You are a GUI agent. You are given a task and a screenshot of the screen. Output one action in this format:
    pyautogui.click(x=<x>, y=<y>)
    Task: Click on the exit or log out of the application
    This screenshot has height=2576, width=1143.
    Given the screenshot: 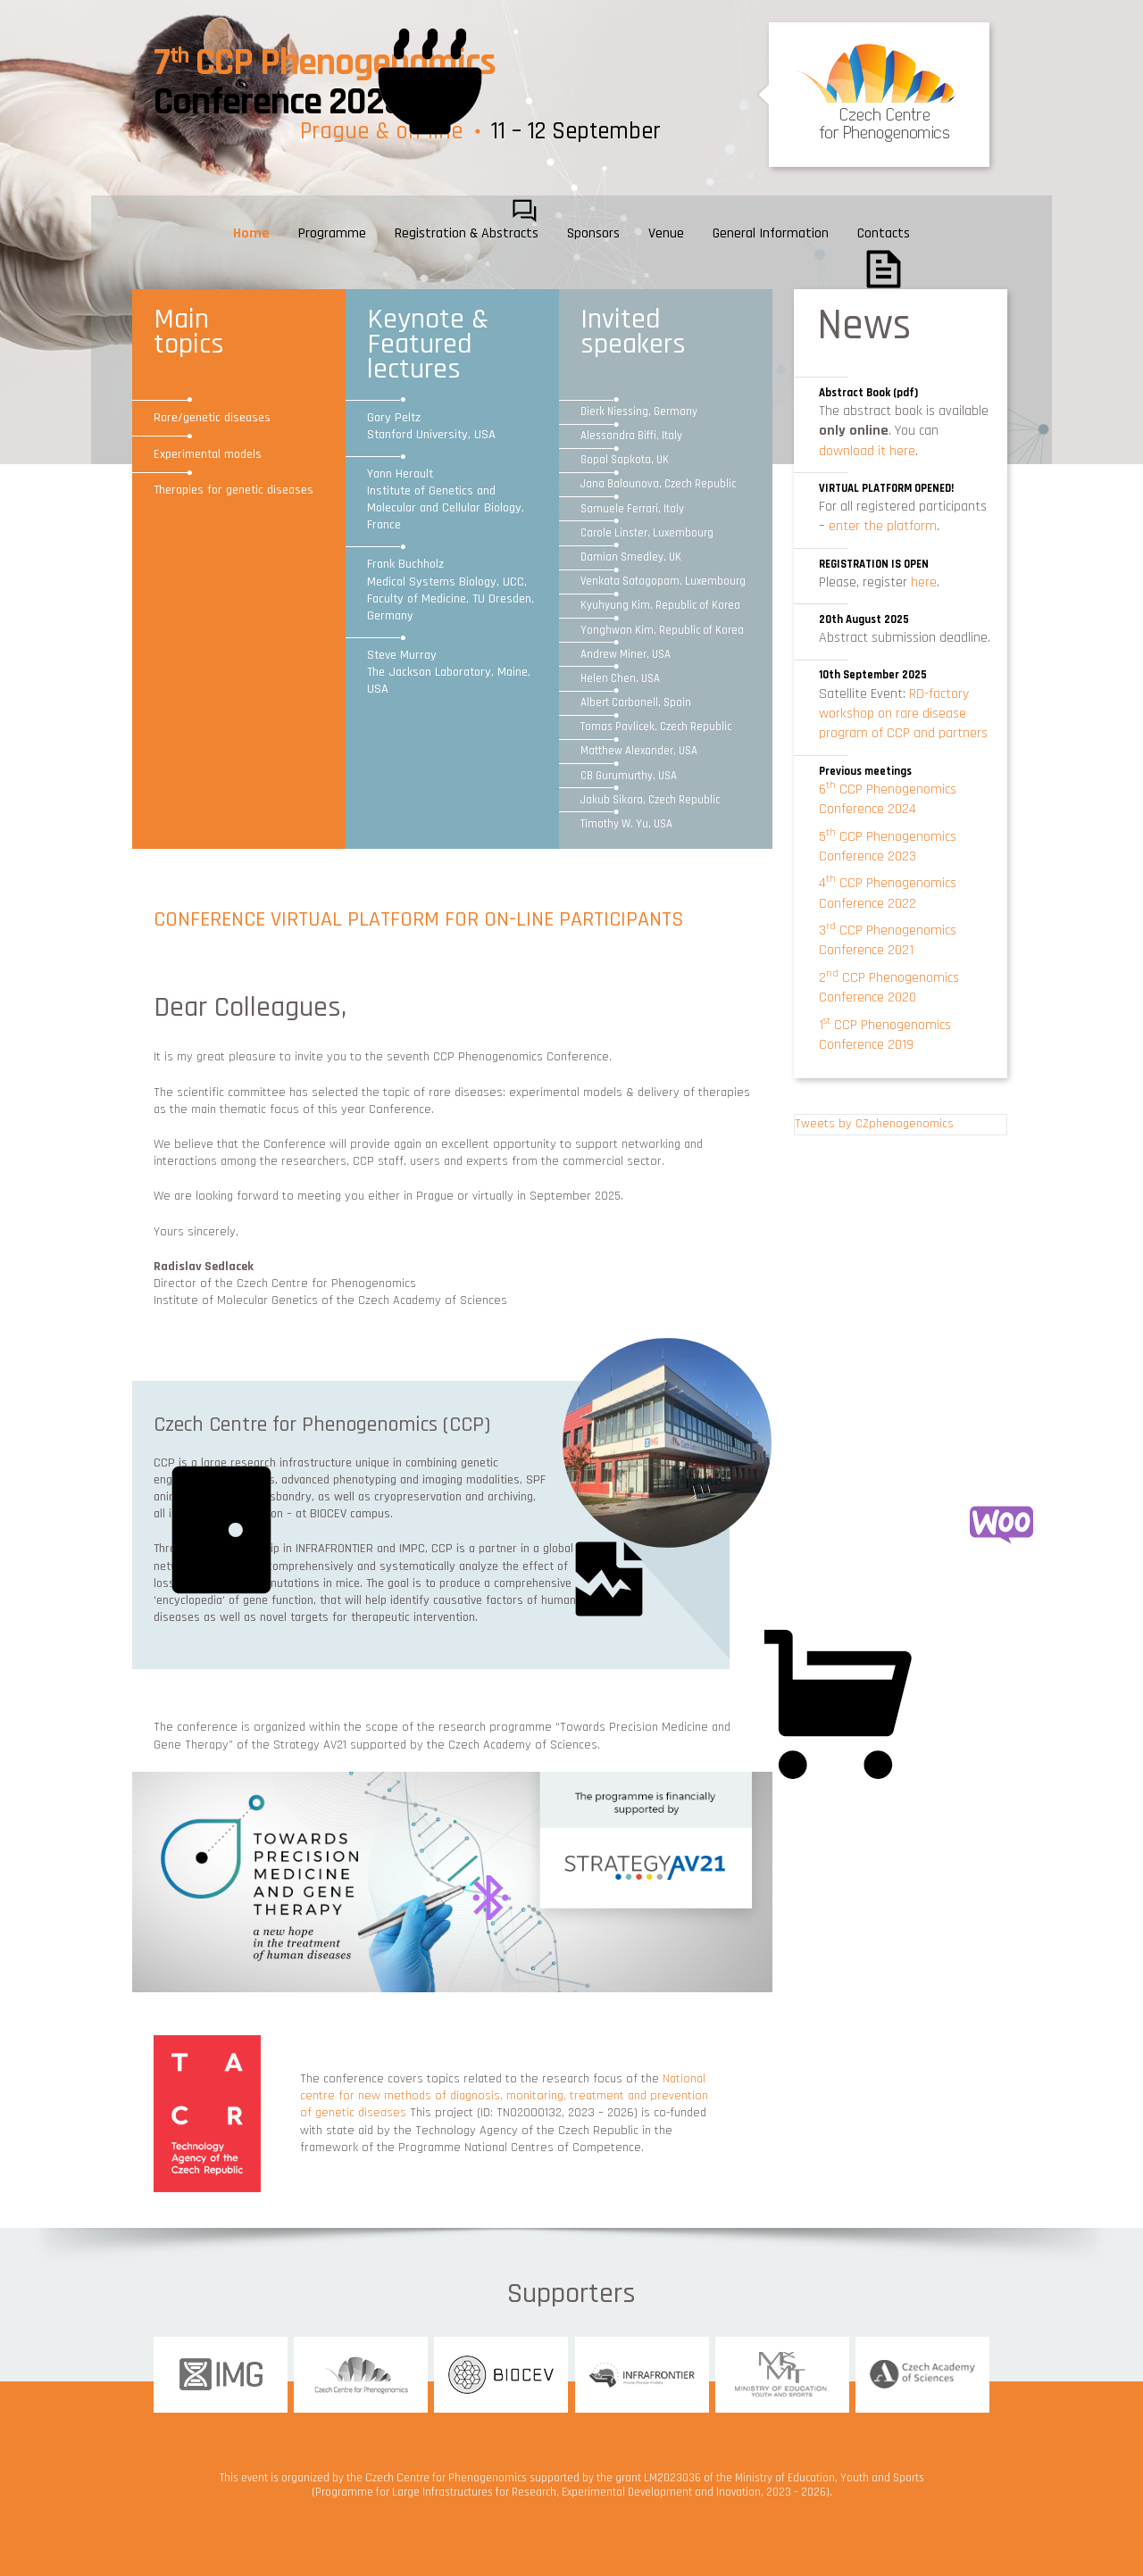 What is the action you would take?
    pyautogui.click(x=221, y=1530)
    